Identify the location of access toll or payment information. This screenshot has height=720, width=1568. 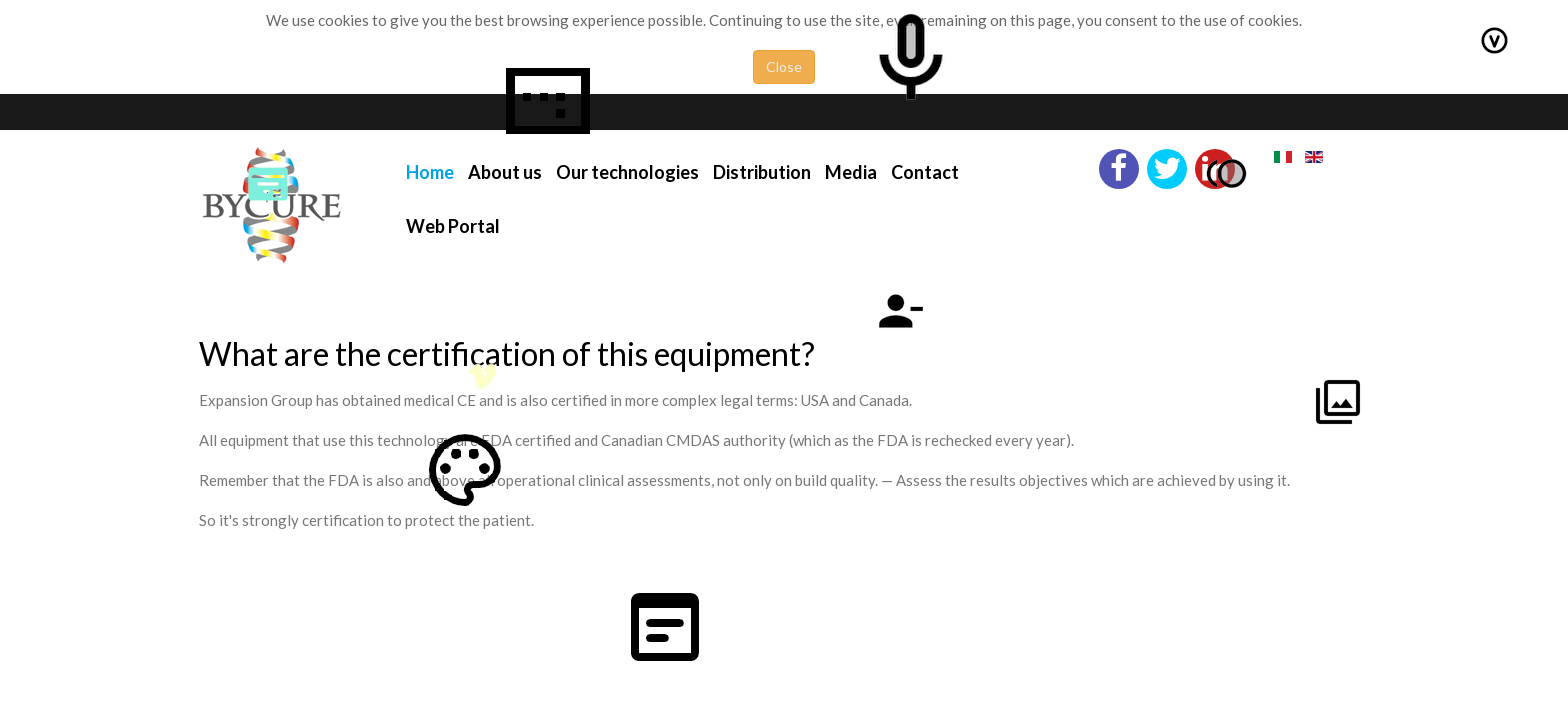
(1226, 173).